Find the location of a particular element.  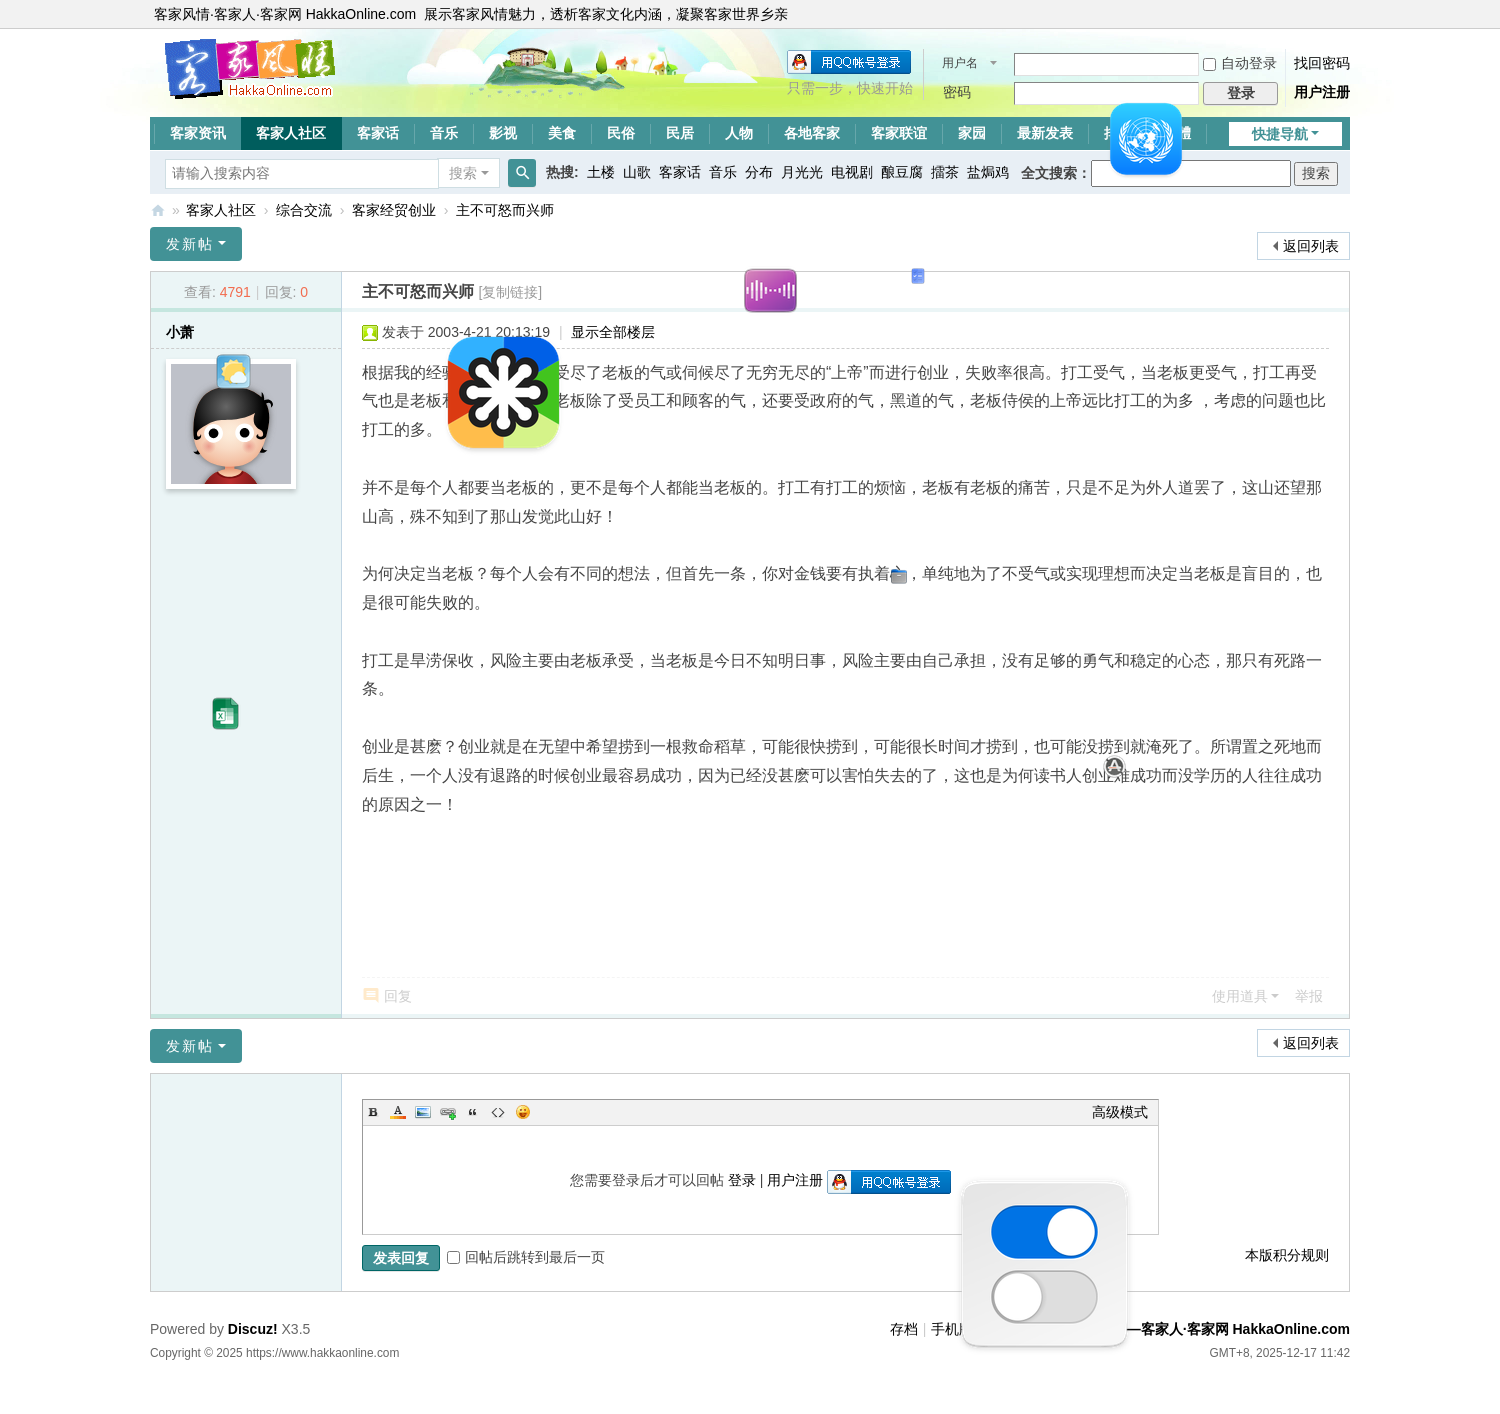

open Boxy SVG vector graphics editor is located at coordinates (503, 392).